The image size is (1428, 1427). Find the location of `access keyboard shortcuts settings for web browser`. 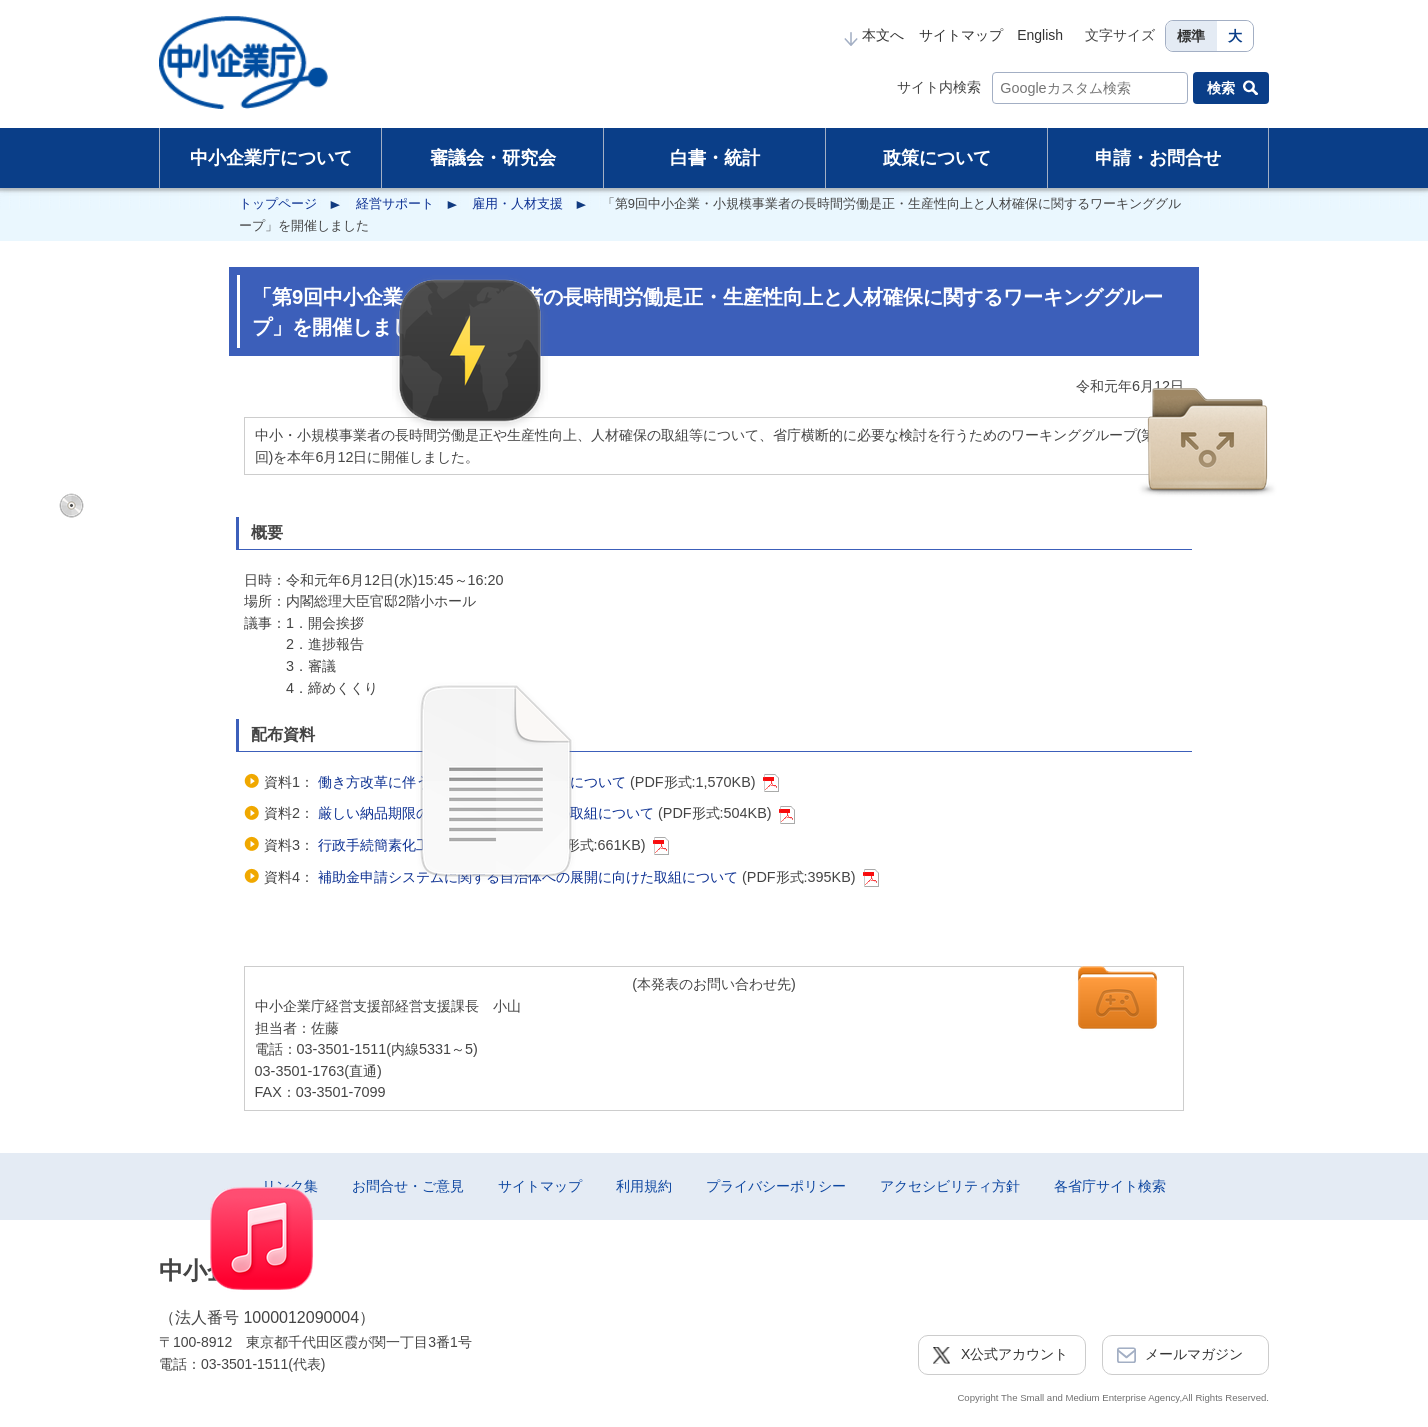

access keyboard shortcuts settings for web browser is located at coordinates (470, 353).